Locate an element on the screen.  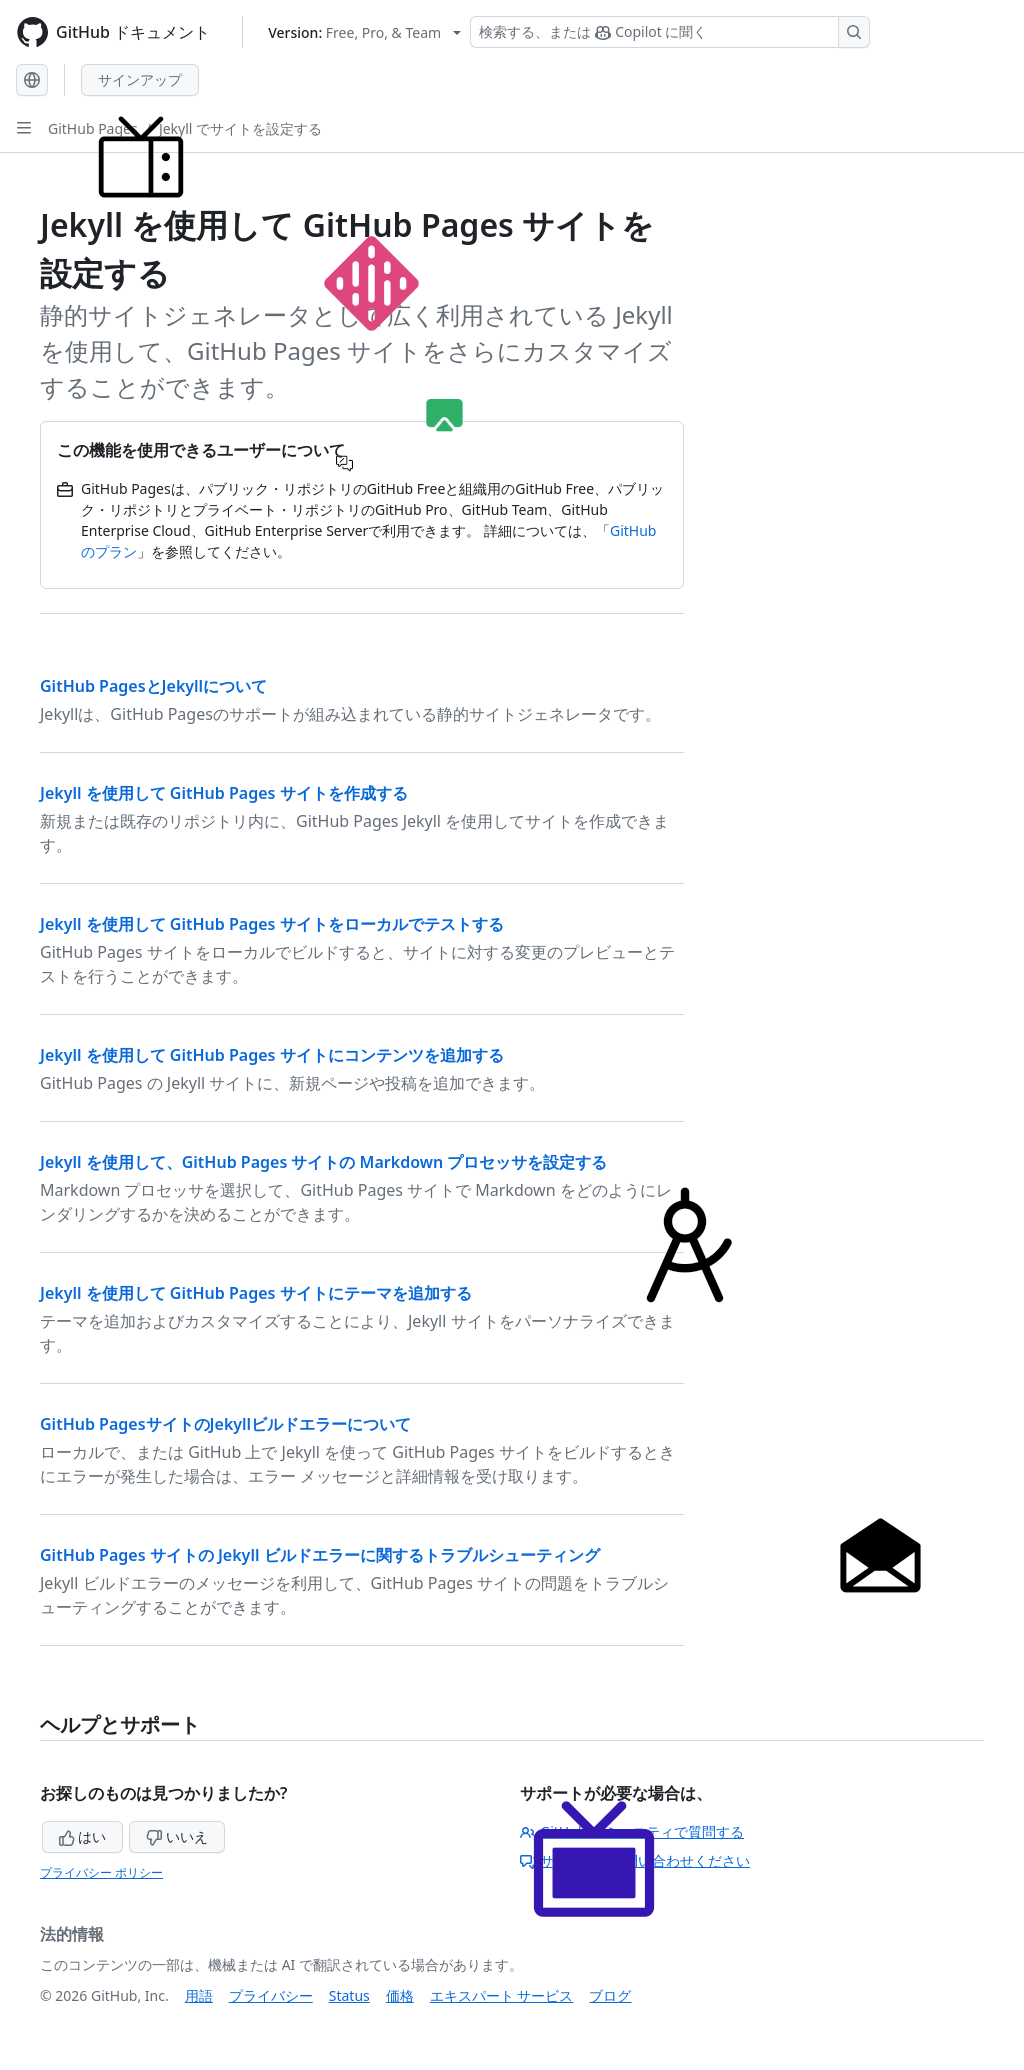
watch TV or video content is located at coordinates (594, 1866).